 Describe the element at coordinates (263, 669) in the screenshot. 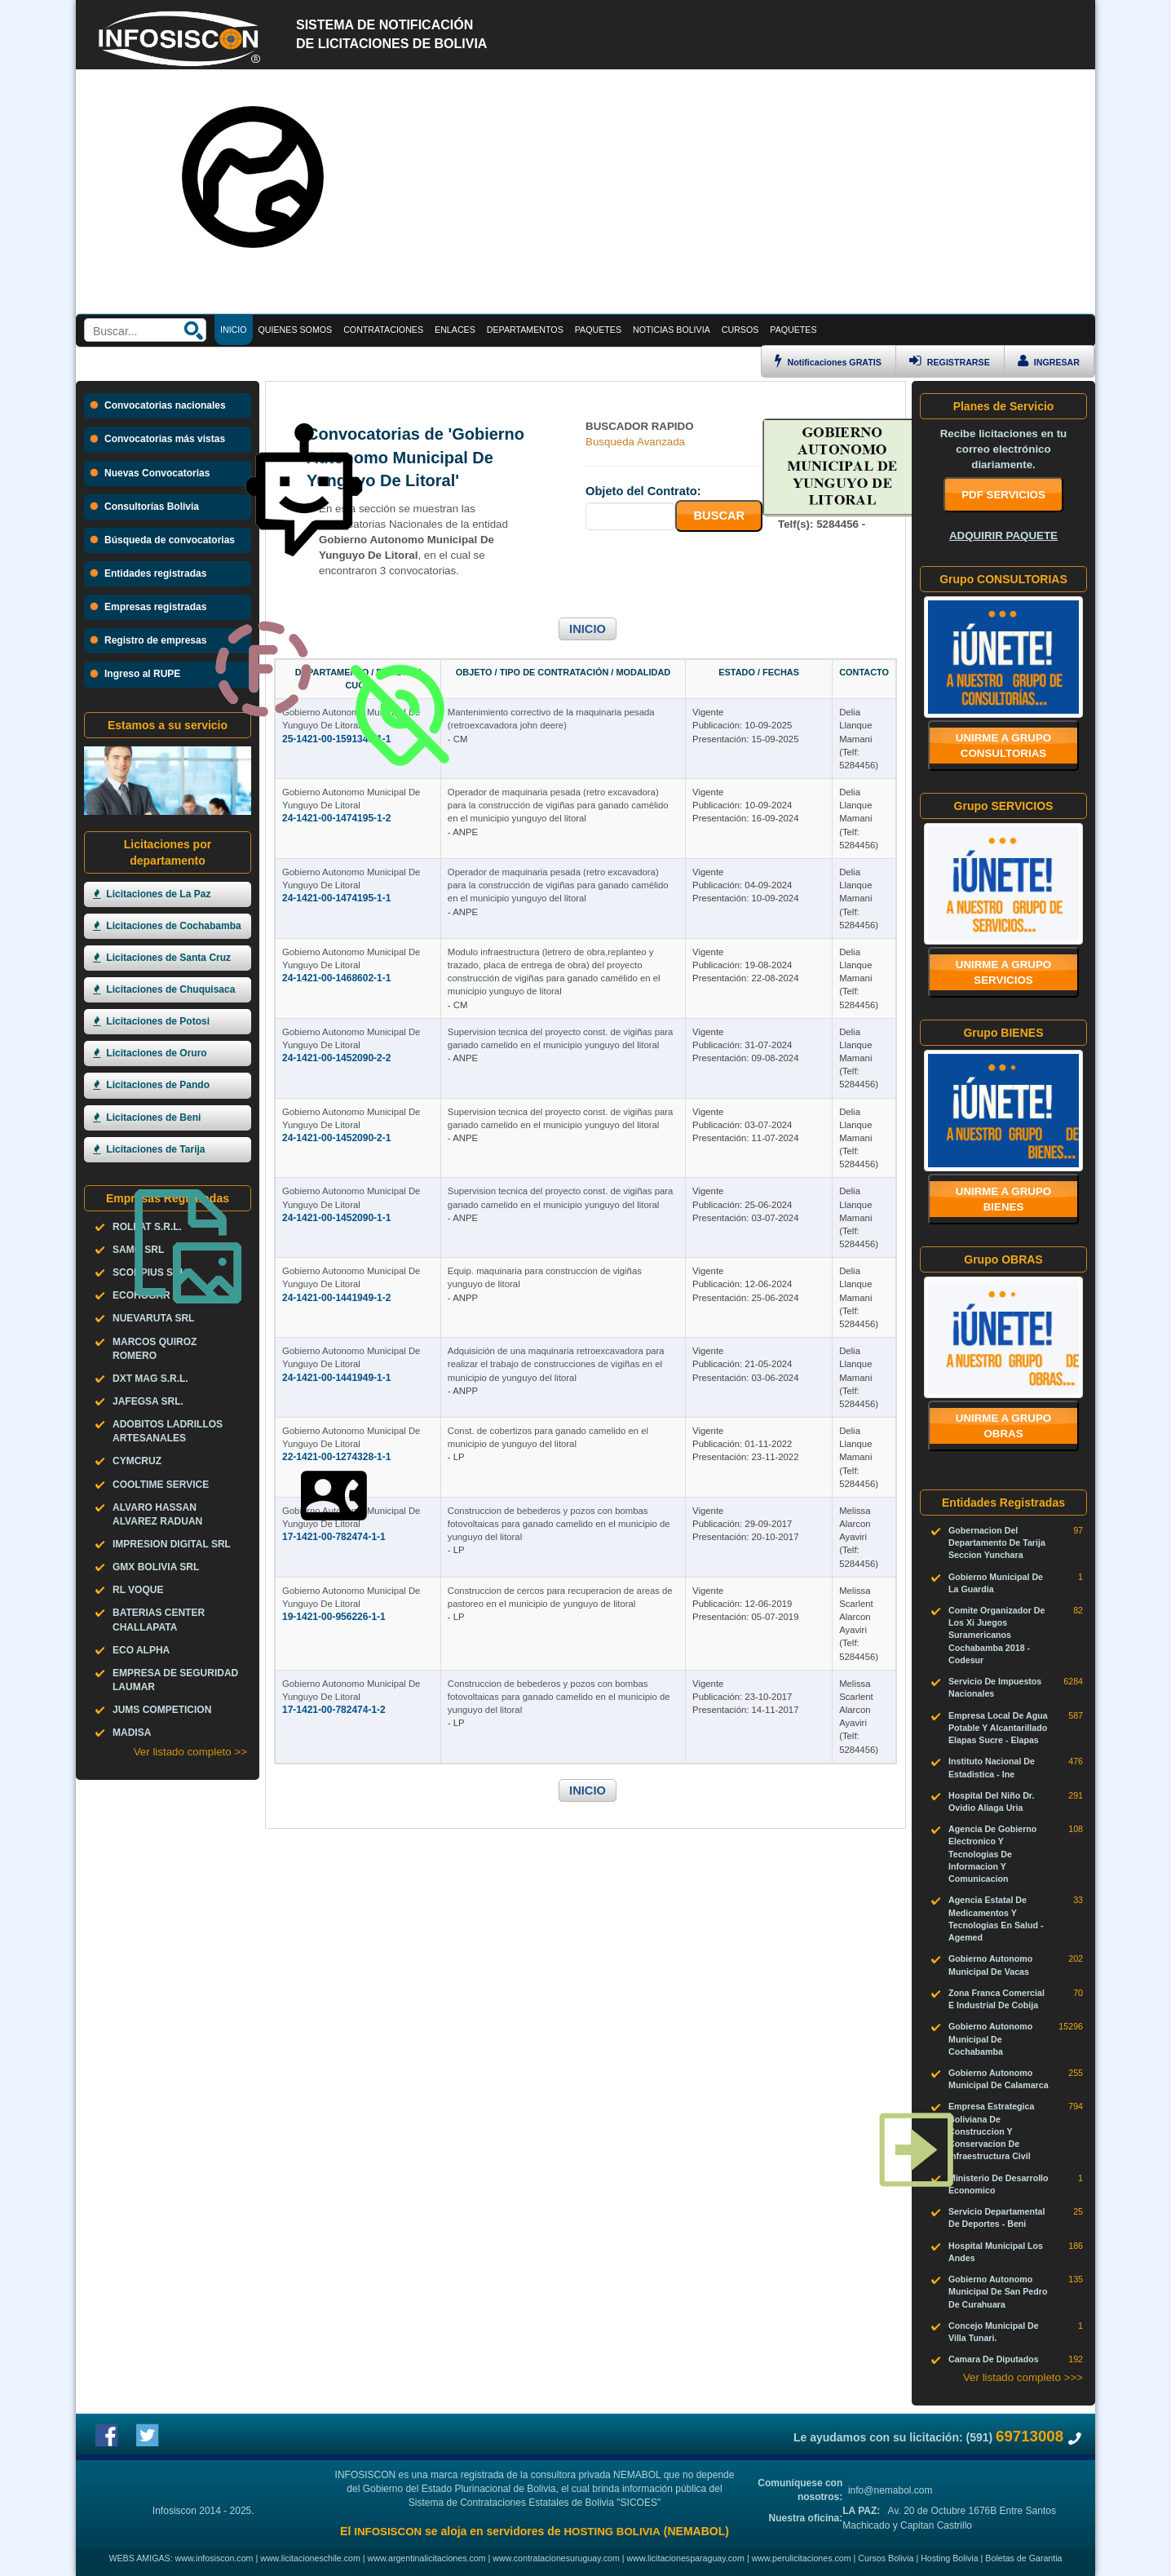

I see `indicates a draft or pending status` at that location.